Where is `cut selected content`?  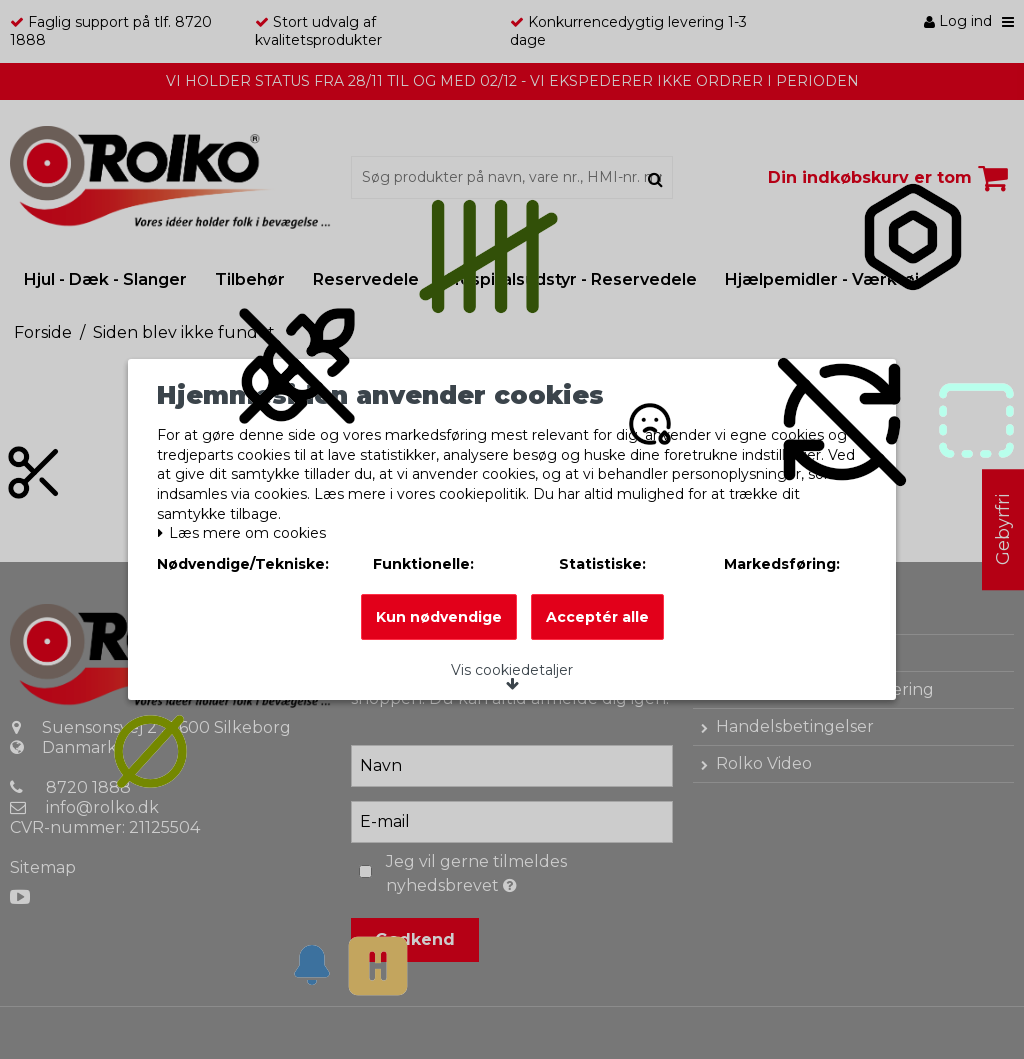 cut selected content is located at coordinates (34, 472).